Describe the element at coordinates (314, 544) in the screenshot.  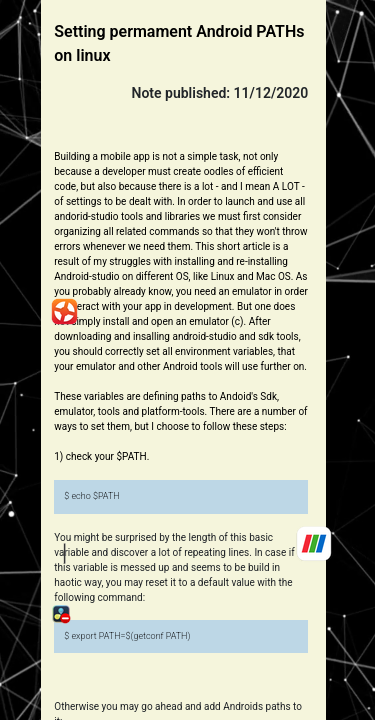
I see `open ParaView application` at that location.